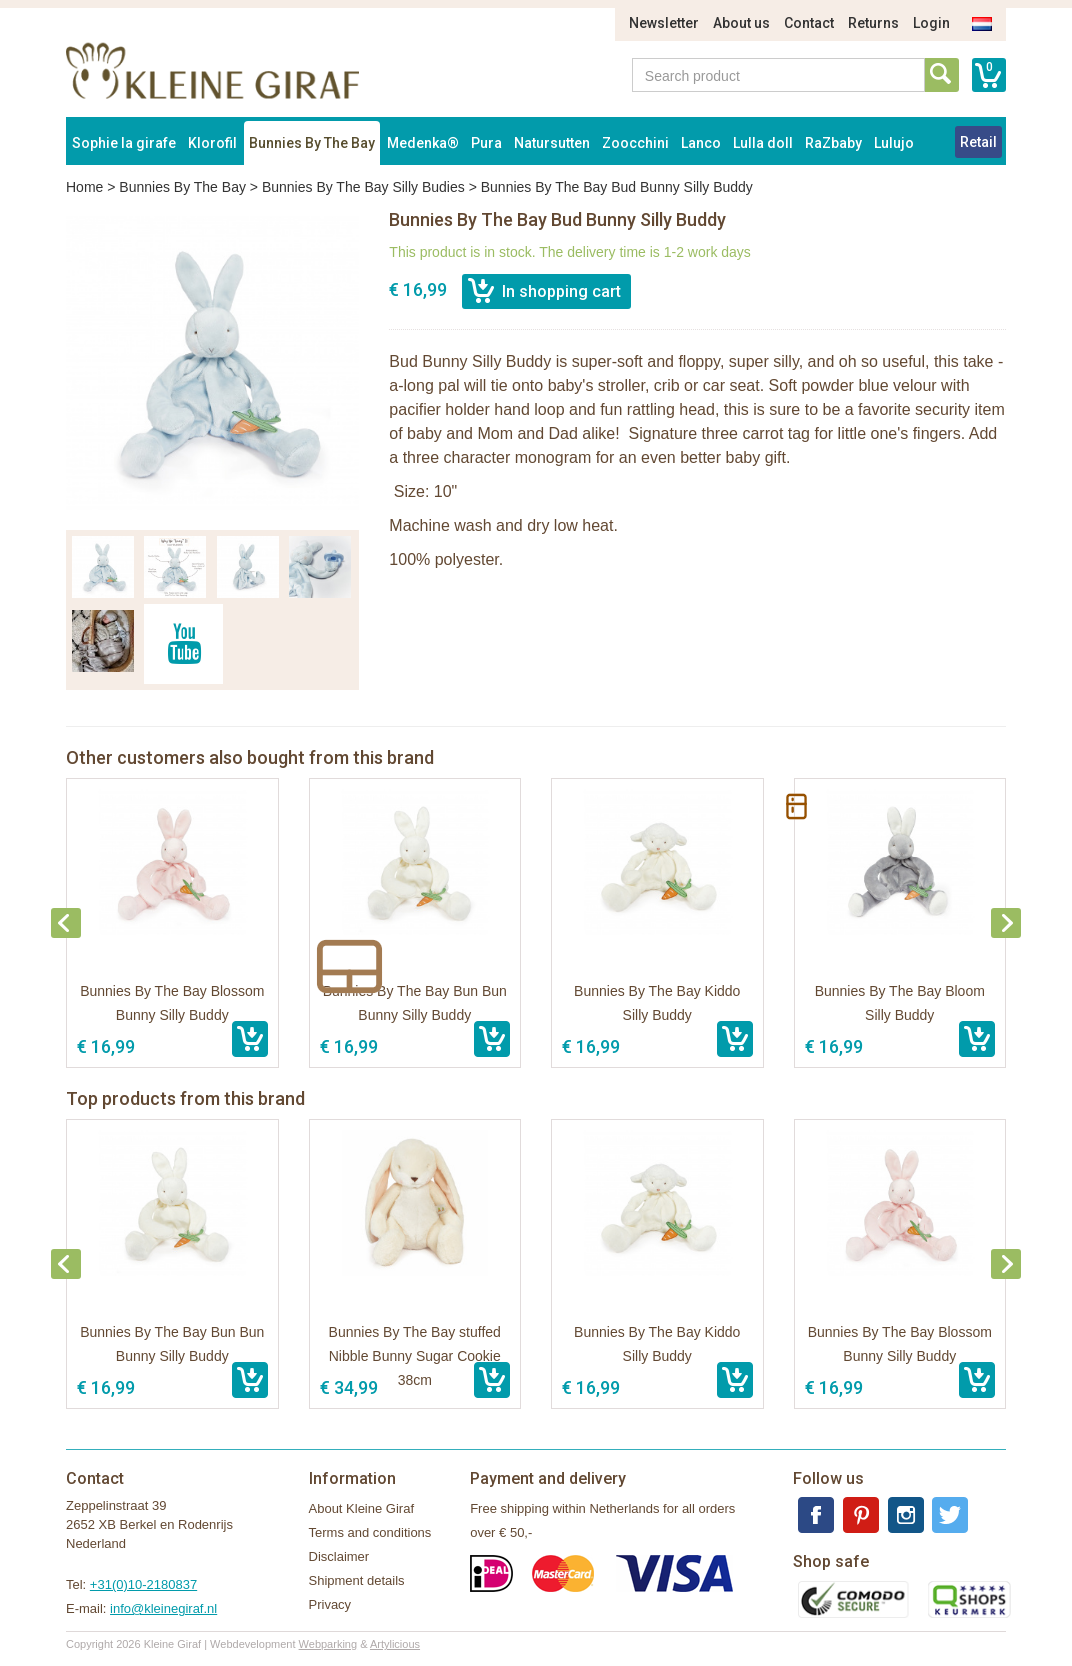 The height and width of the screenshot is (1666, 1072). Describe the element at coordinates (349, 966) in the screenshot. I see `access touchpad settings` at that location.